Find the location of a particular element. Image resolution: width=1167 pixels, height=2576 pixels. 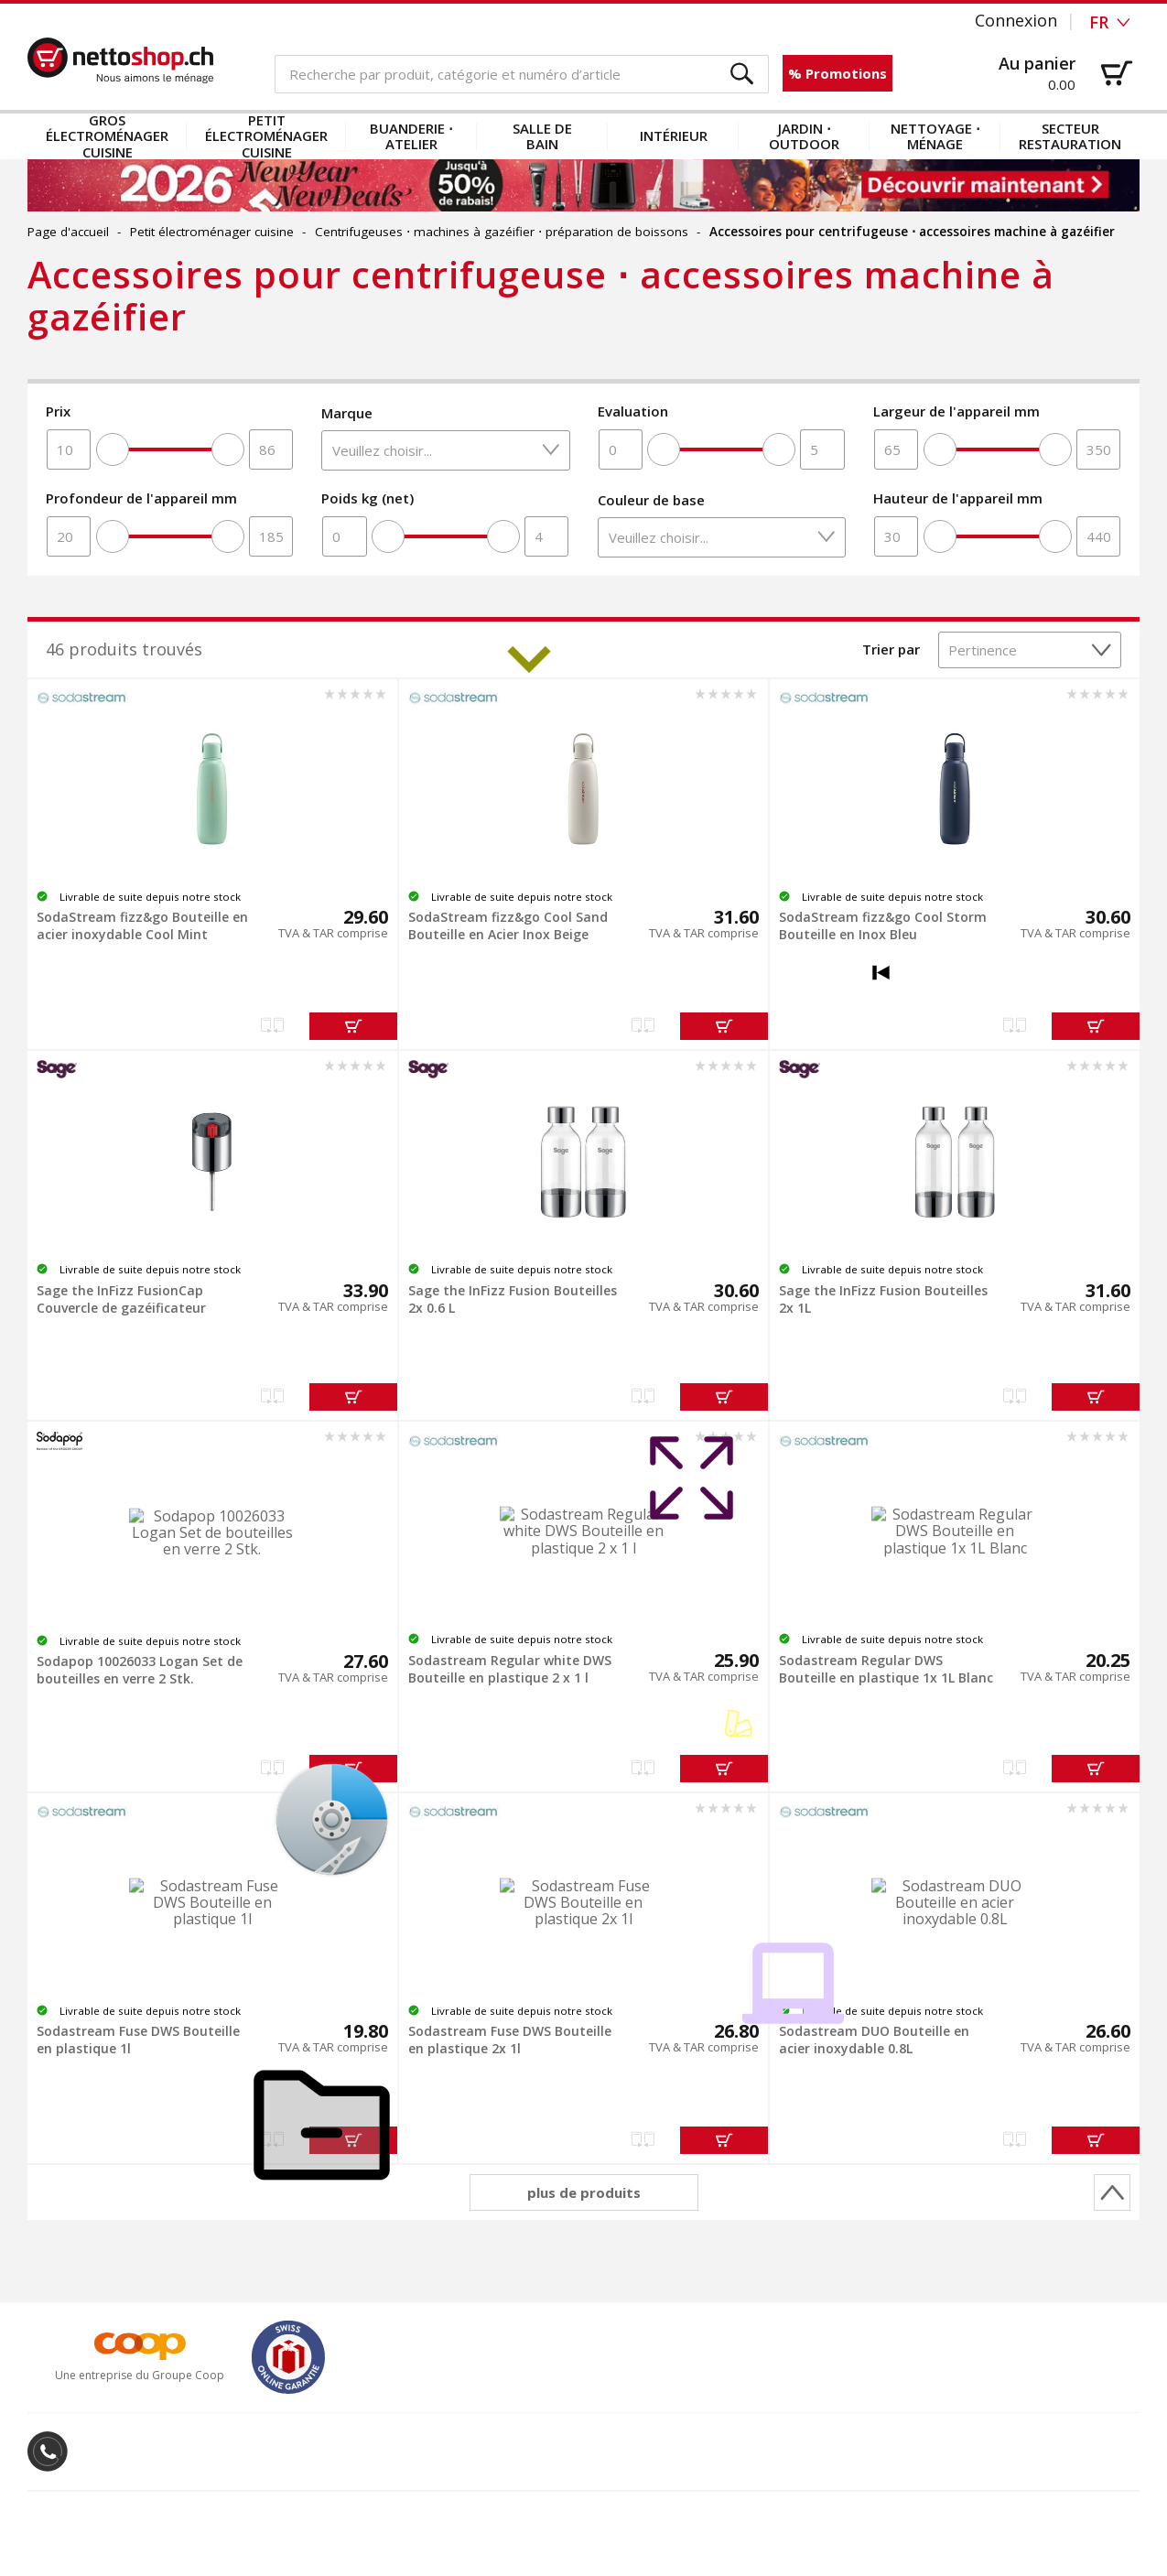

expand to fullscreen mode is located at coordinates (691, 1477).